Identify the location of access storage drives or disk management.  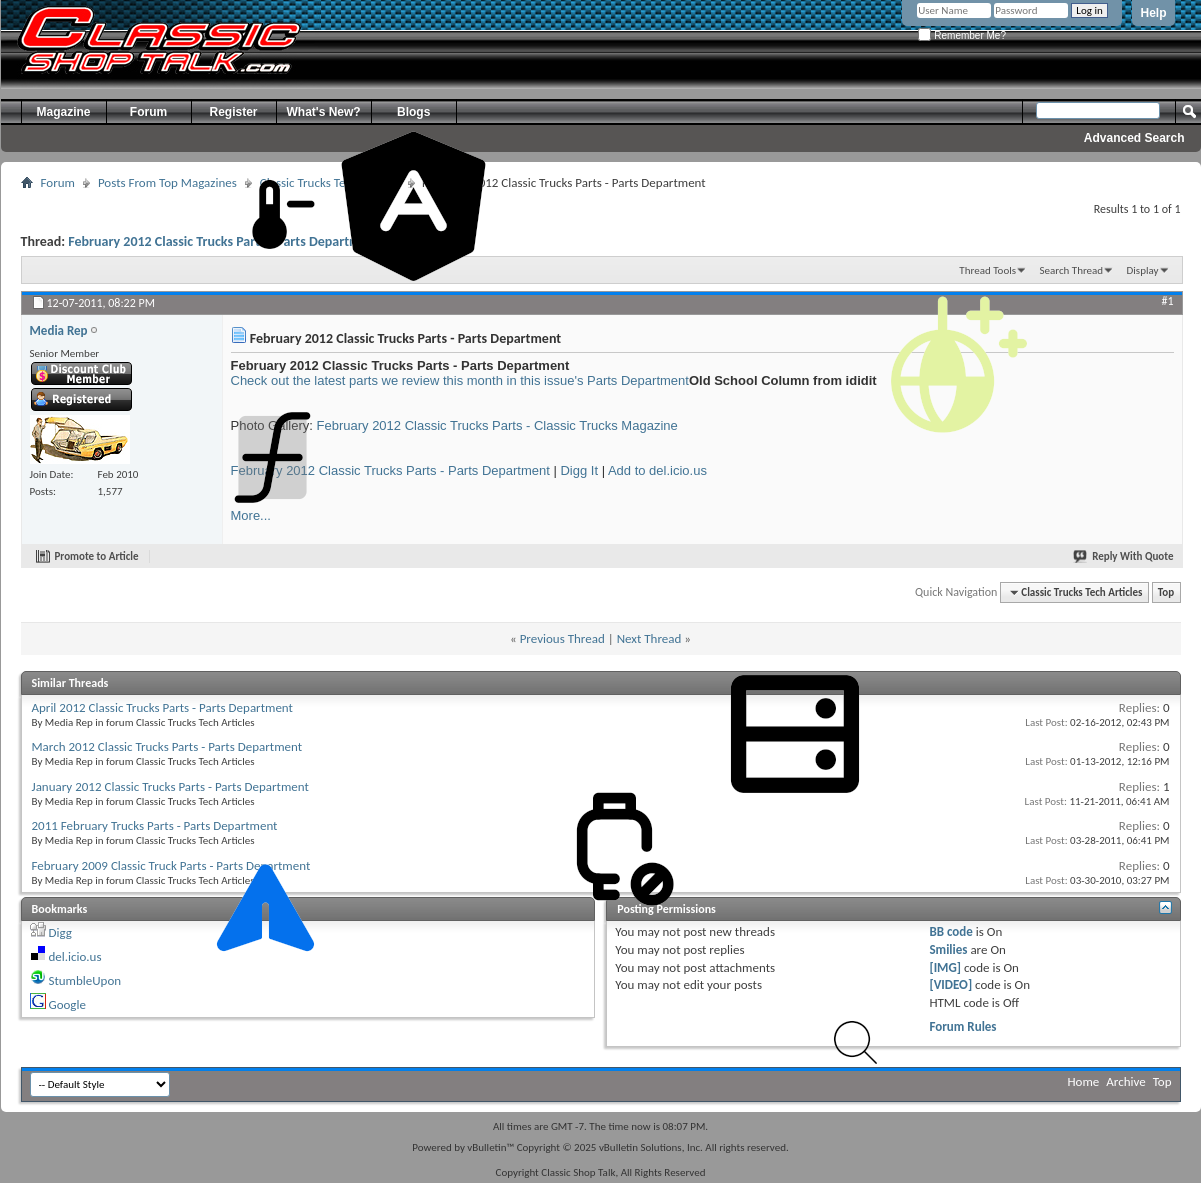
(795, 734).